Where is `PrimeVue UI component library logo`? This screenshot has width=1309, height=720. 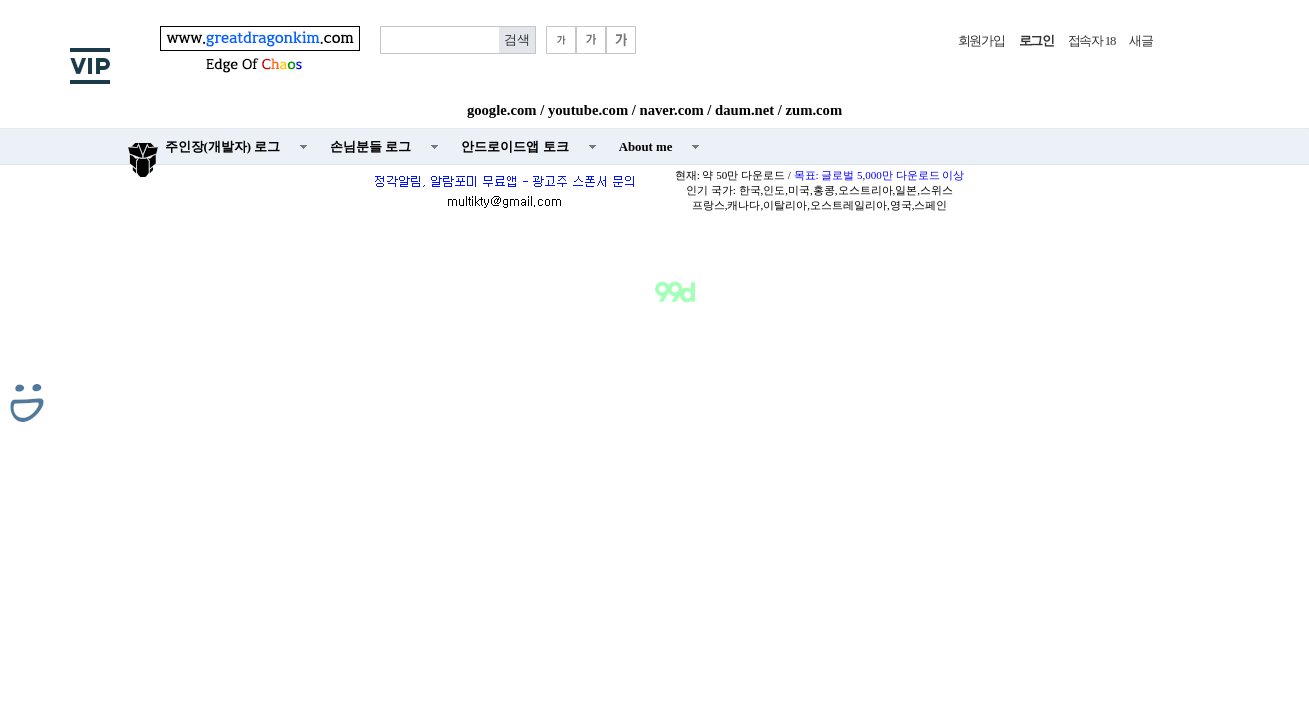
PrimeVue UI component library logo is located at coordinates (143, 160).